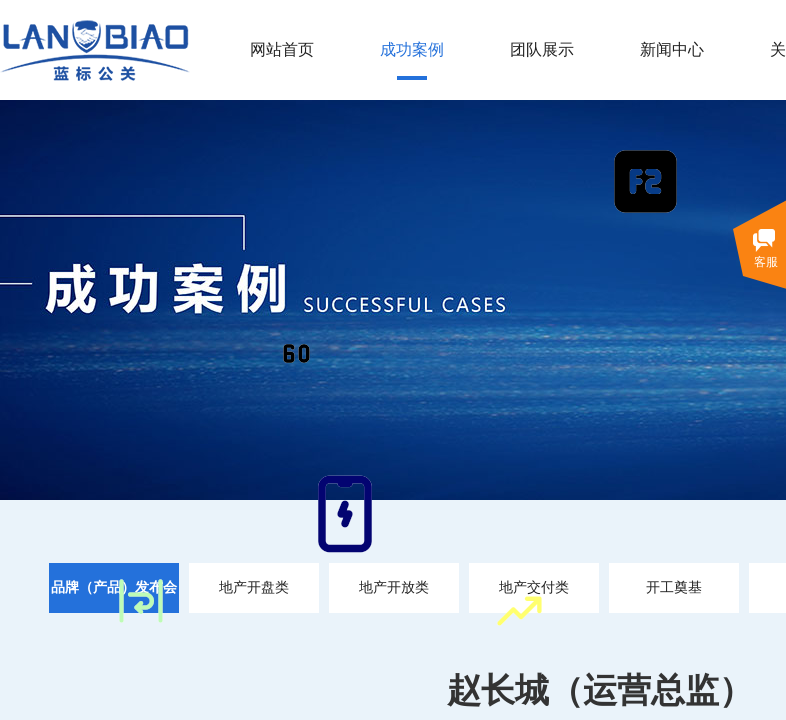  I want to click on indicates a 60-second timer or countdown, so click(296, 353).